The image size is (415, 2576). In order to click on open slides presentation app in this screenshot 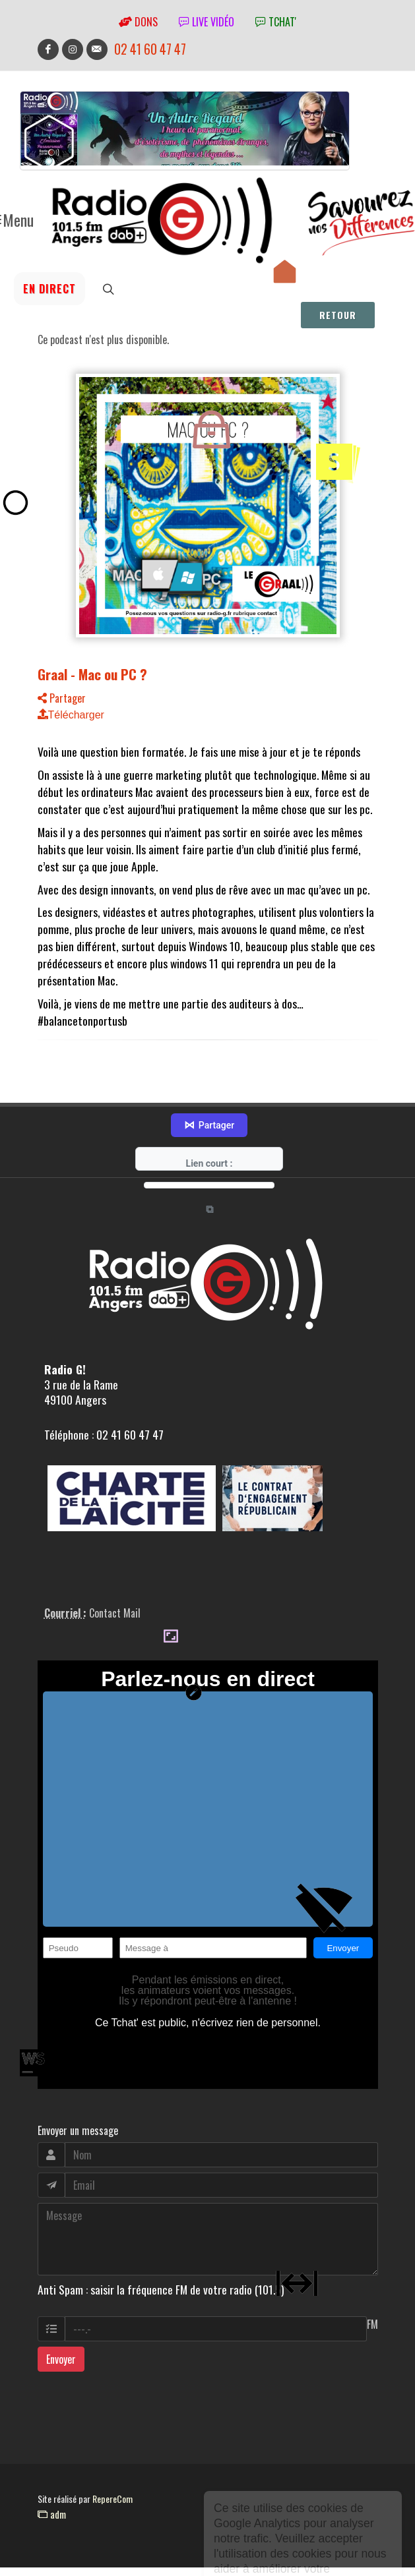, I will do `click(338, 461)`.